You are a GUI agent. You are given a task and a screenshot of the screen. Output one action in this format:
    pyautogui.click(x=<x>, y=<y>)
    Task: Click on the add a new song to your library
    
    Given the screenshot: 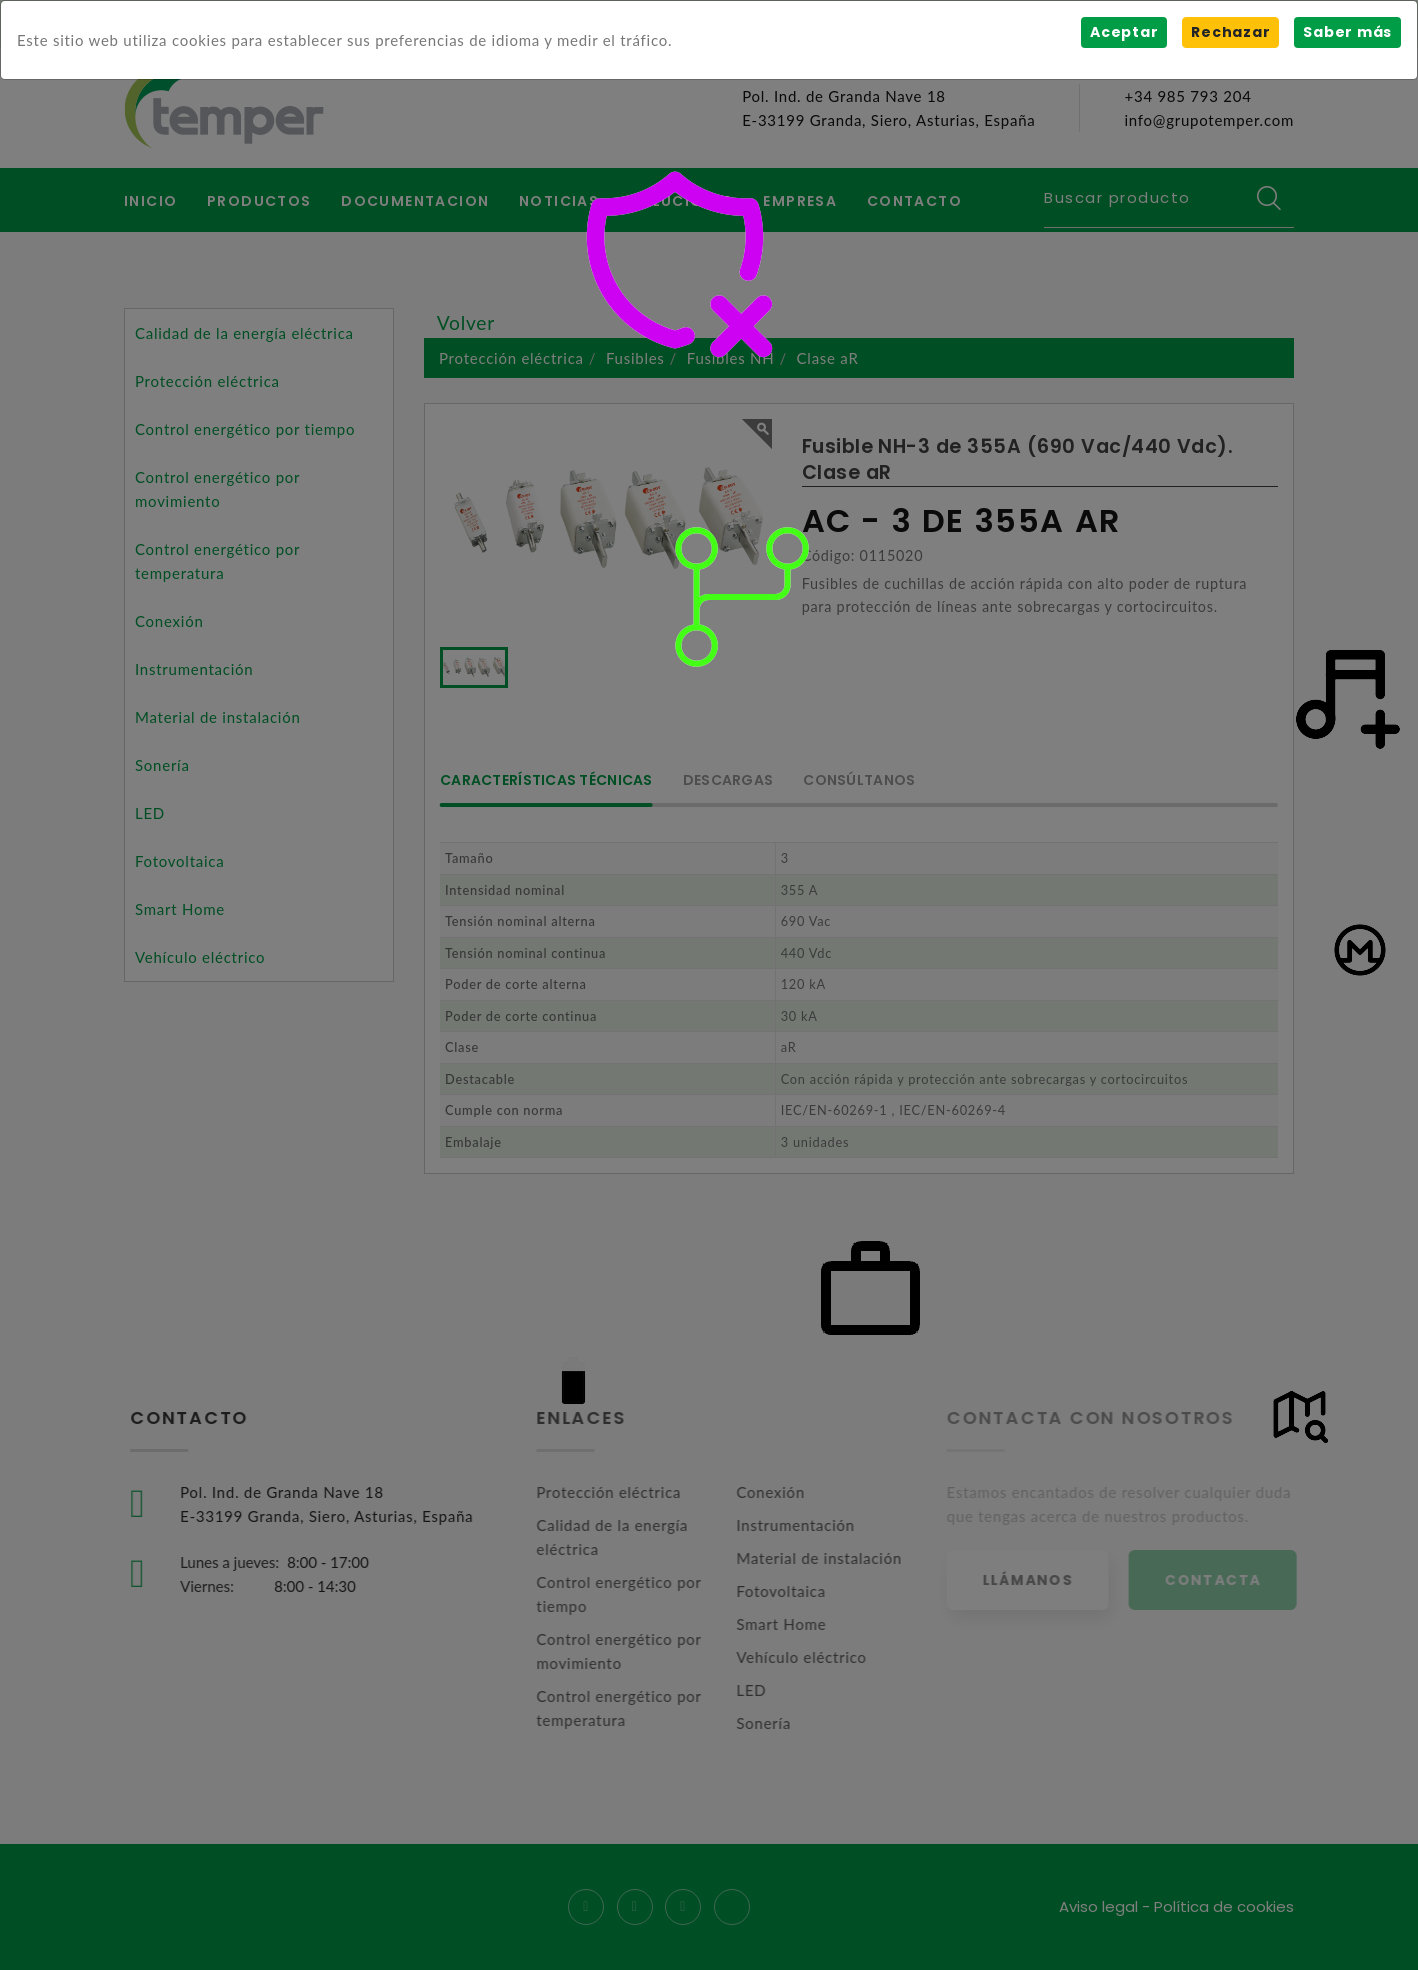 What is the action you would take?
    pyautogui.click(x=1345, y=694)
    